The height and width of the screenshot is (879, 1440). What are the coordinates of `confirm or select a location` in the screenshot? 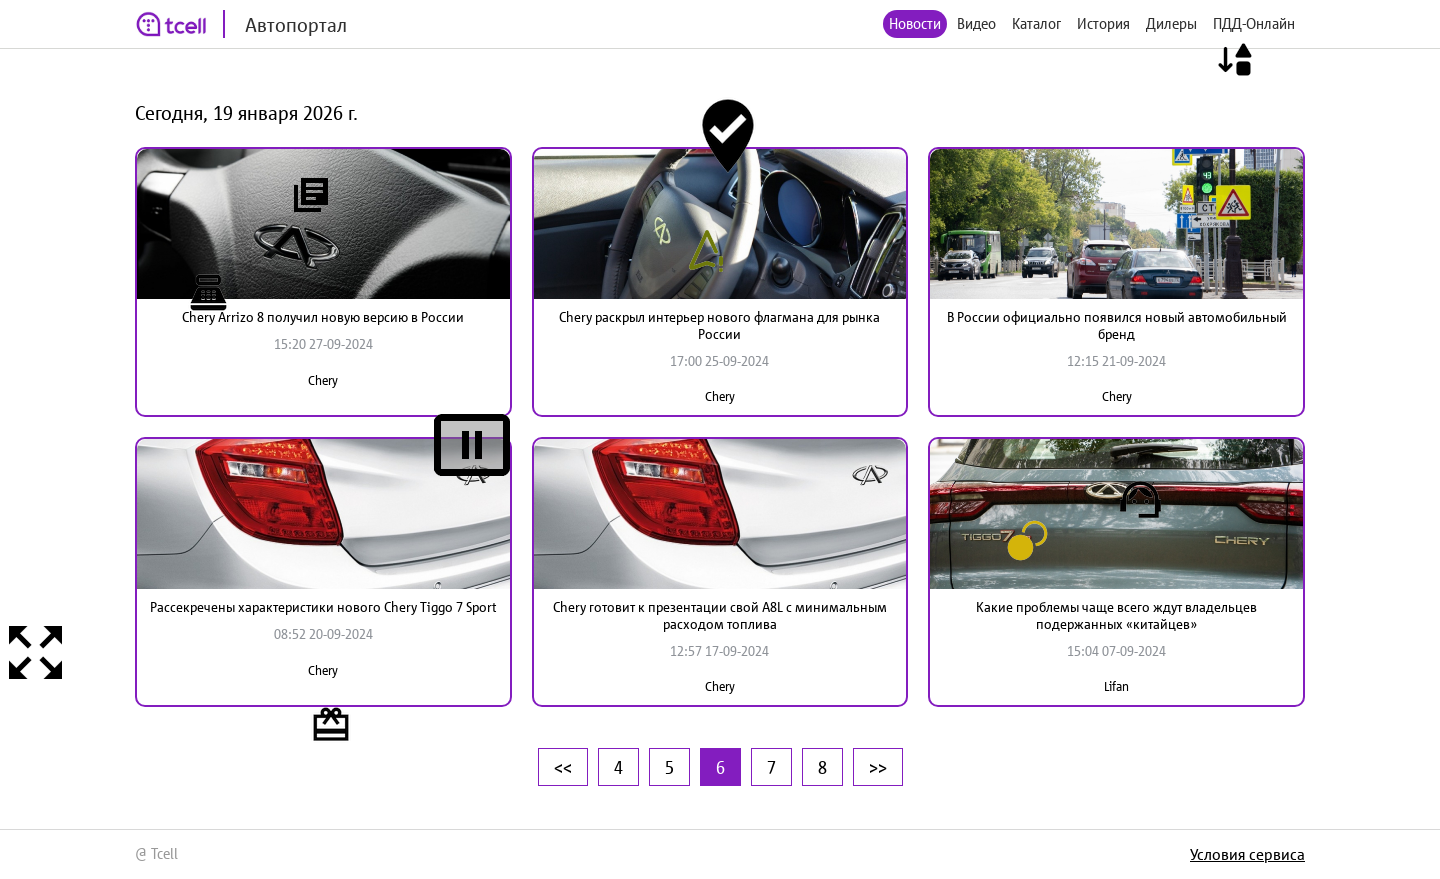 It's located at (728, 136).